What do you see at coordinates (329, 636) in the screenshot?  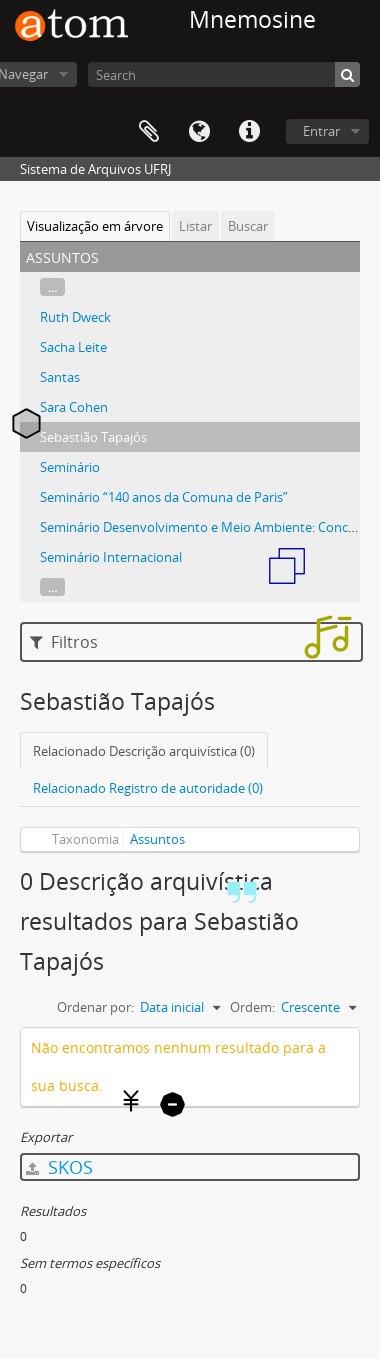 I see `remove a song from playlist` at bounding box center [329, 636].